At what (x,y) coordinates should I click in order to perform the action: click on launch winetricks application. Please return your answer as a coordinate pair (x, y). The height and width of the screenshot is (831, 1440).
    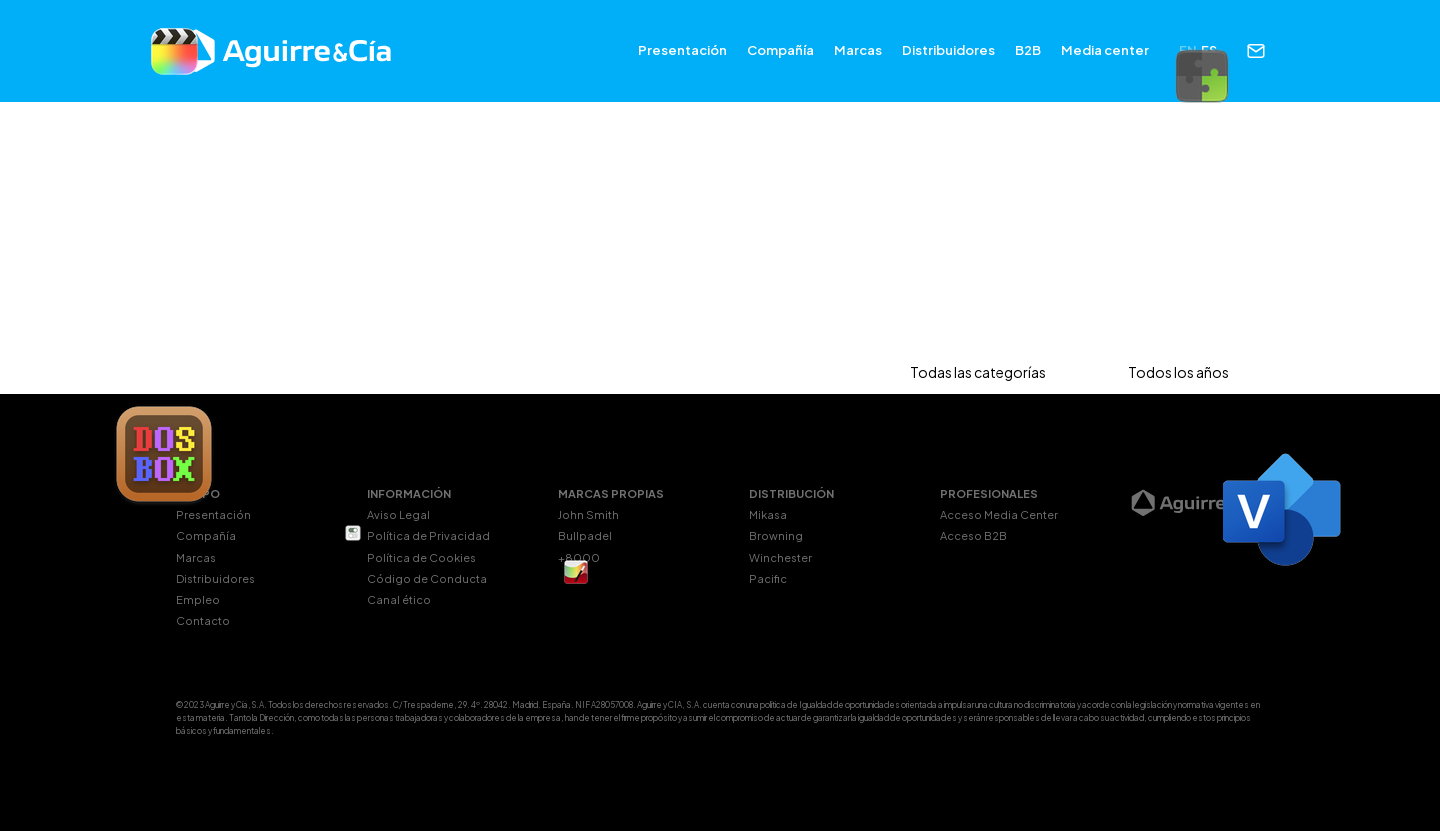
    Looking at the image, I should click on (576, 572).